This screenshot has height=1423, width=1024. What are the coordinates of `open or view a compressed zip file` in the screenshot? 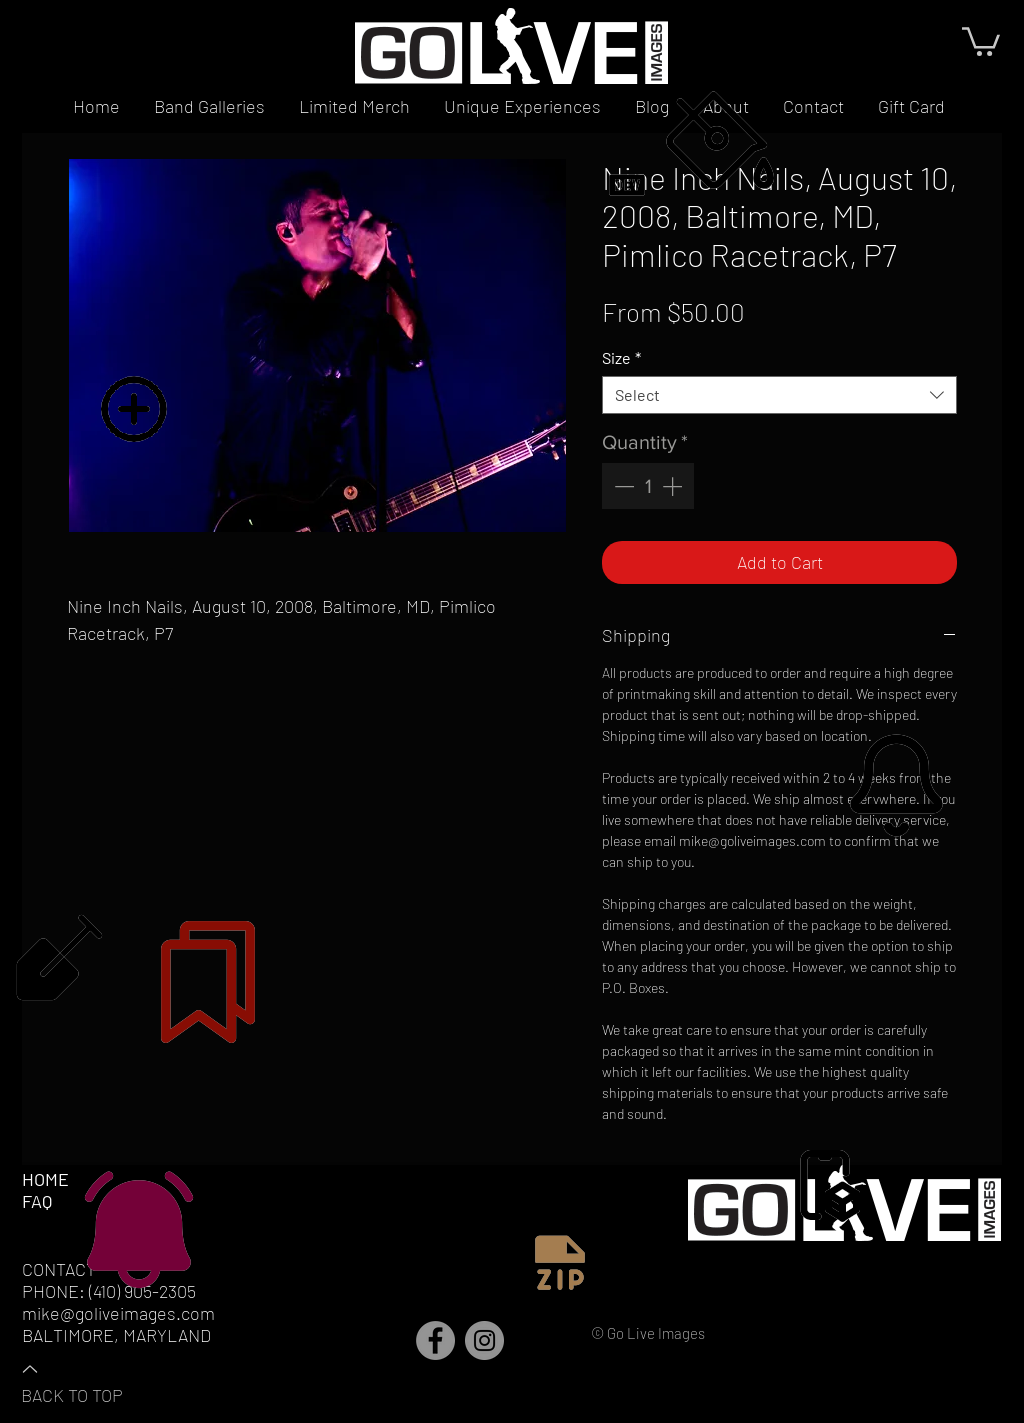 It's located at (560, 1265).